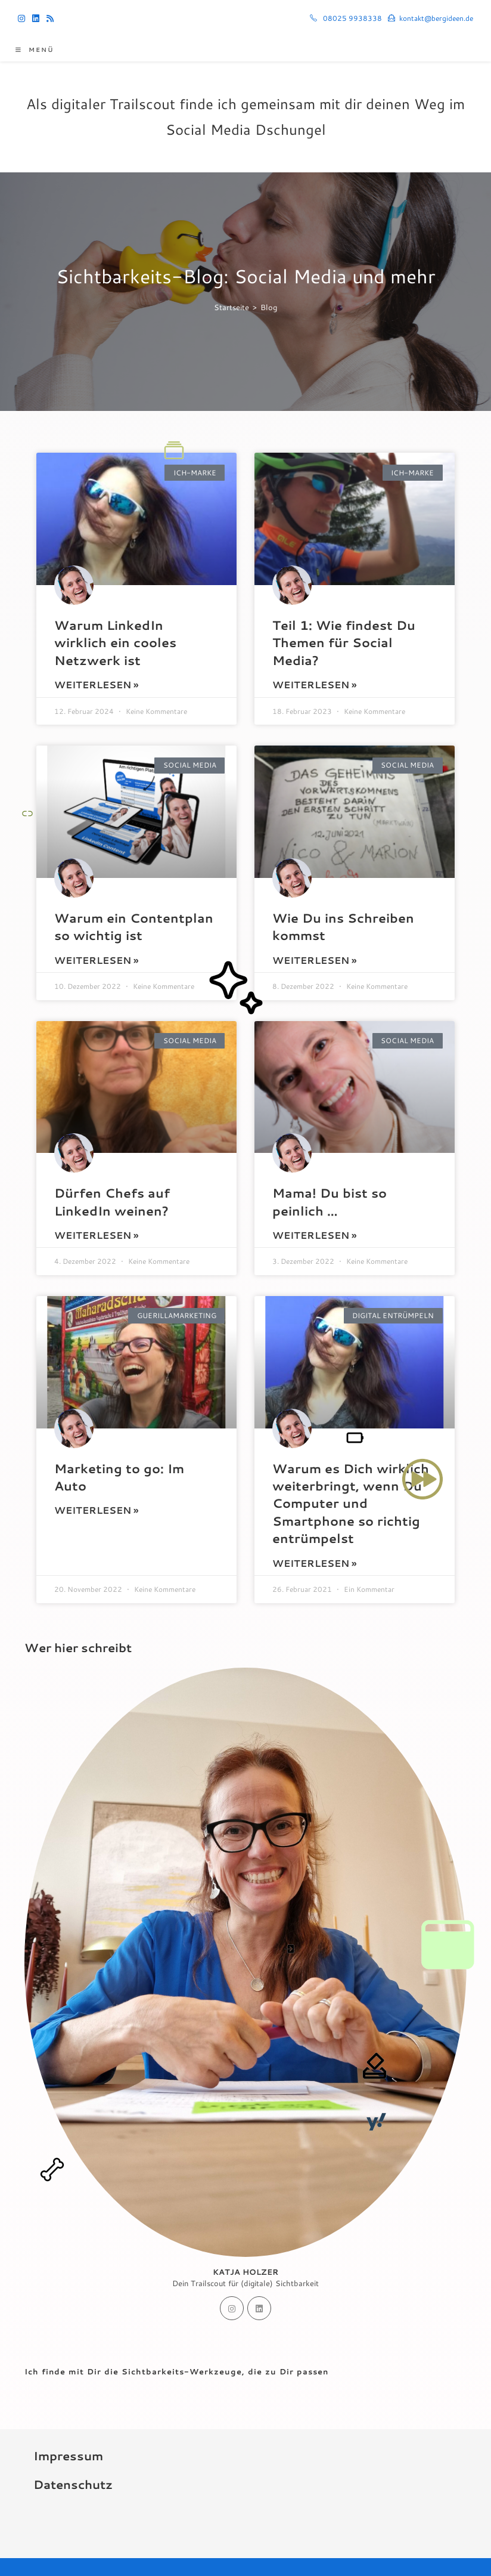  Describe the element at coordinates (52, 2169) in the screenshot. I see `access pet-related features or settings` at that location.